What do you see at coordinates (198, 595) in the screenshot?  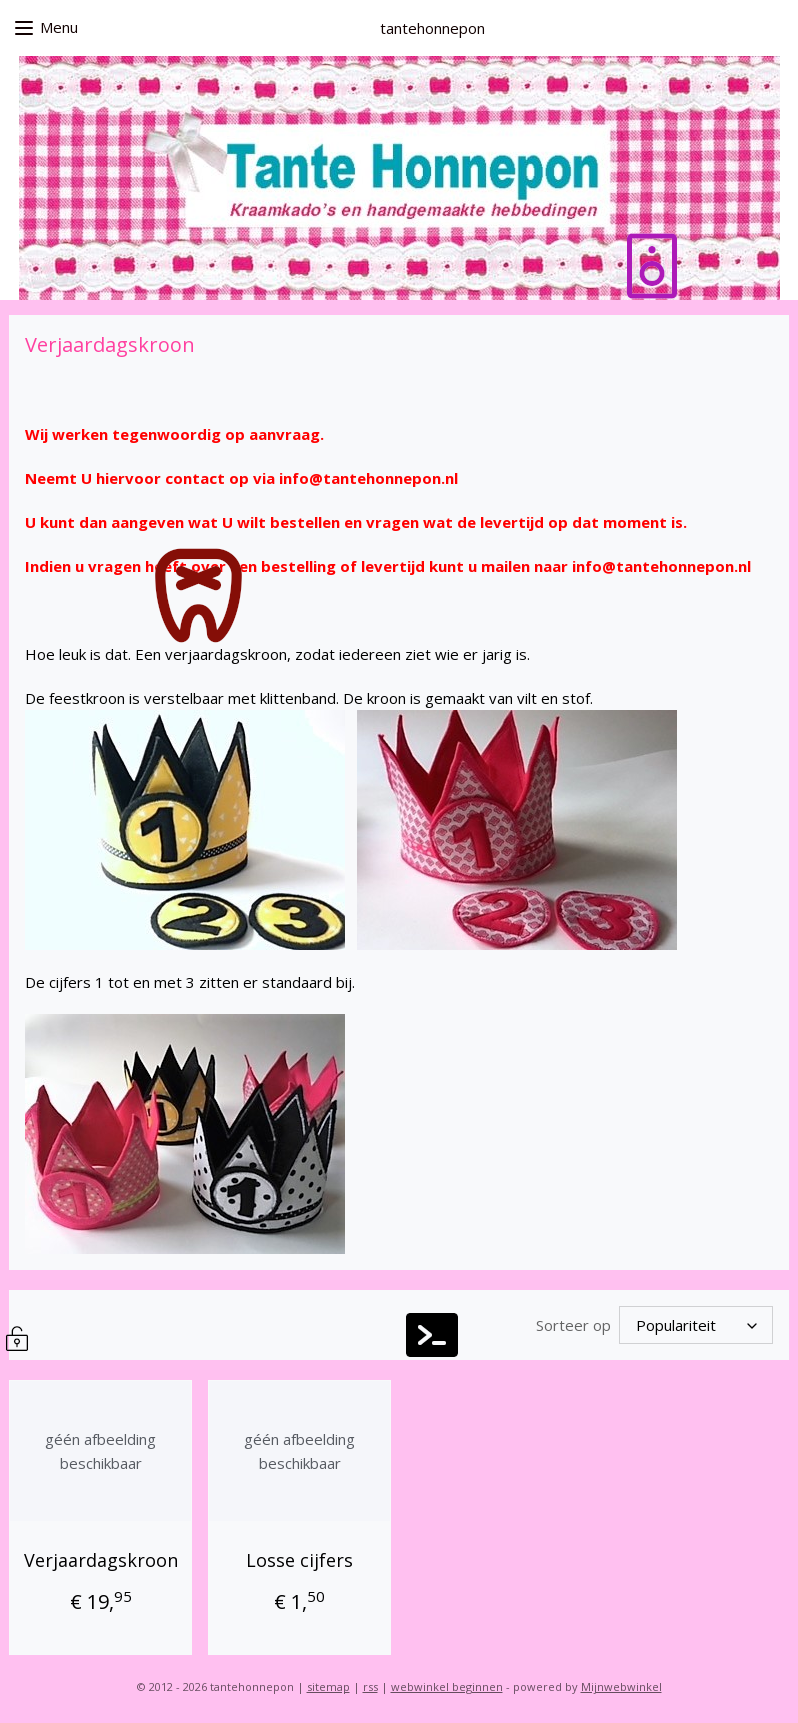 I see `access dental or oral health features` at bounding box center [198, 595].